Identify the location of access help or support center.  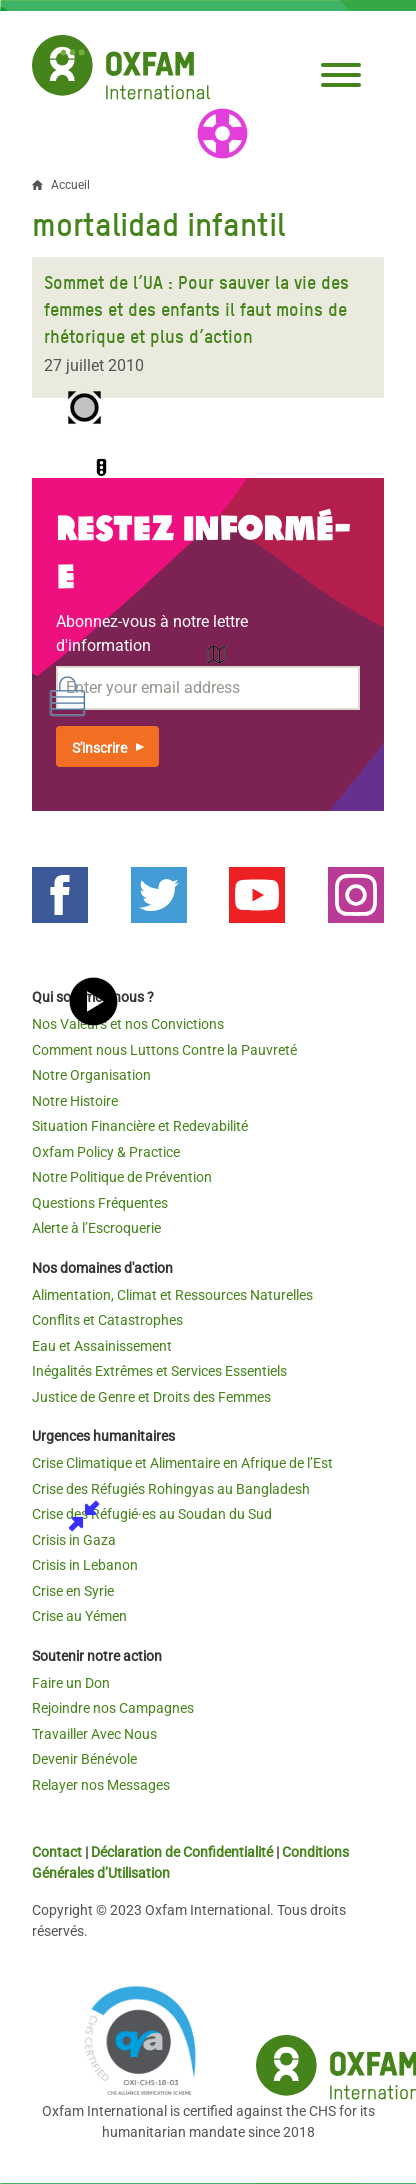
(222, 133).